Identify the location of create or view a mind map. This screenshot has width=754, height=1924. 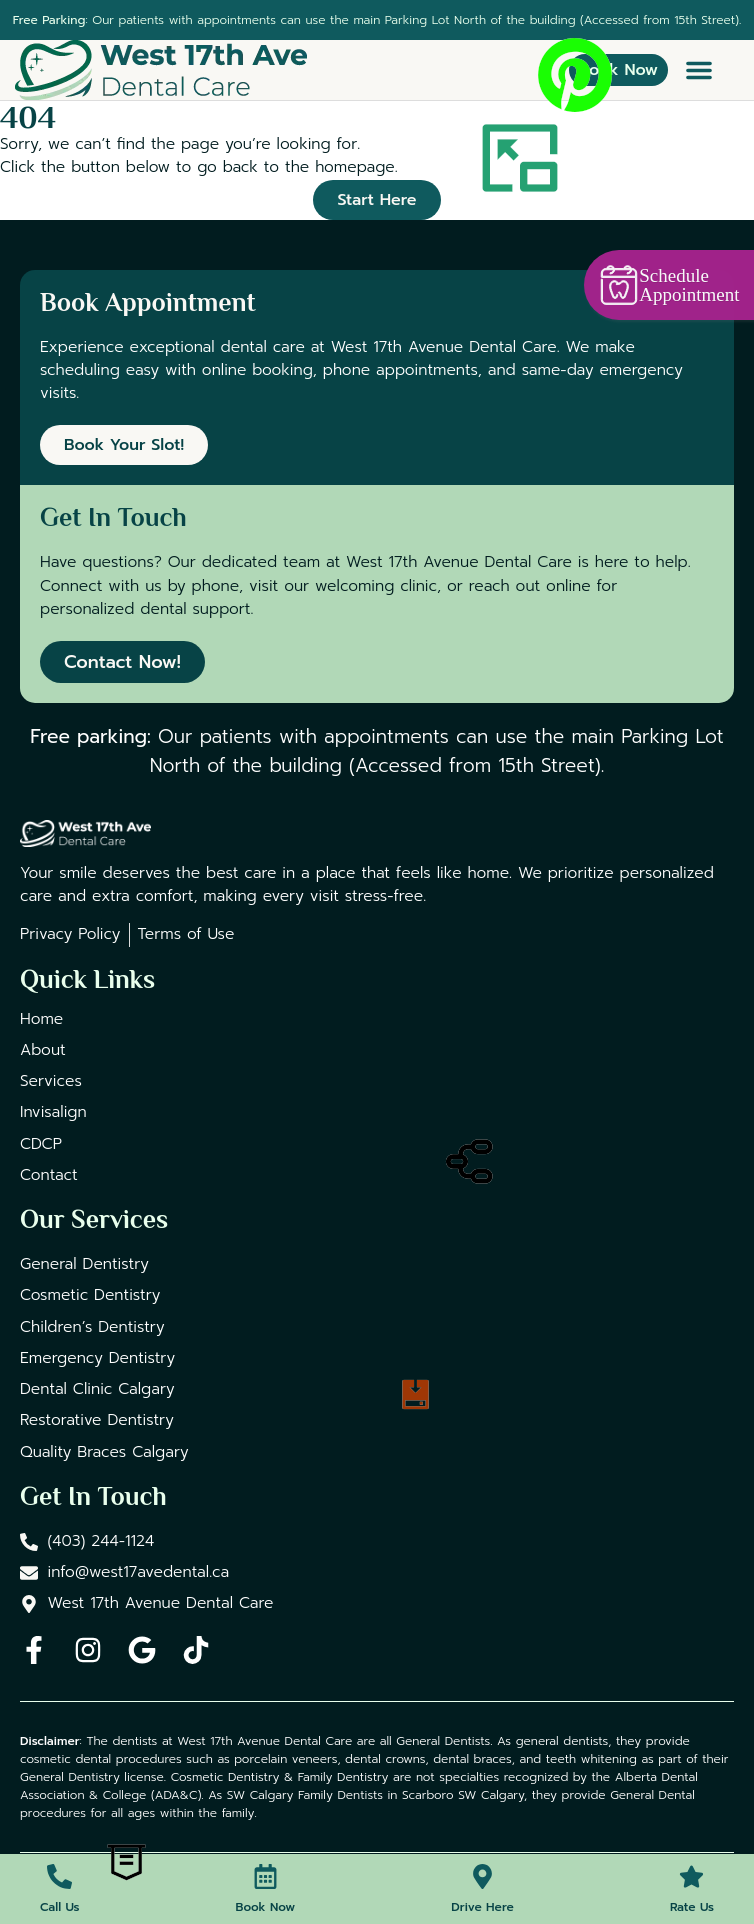
(470, 1161).